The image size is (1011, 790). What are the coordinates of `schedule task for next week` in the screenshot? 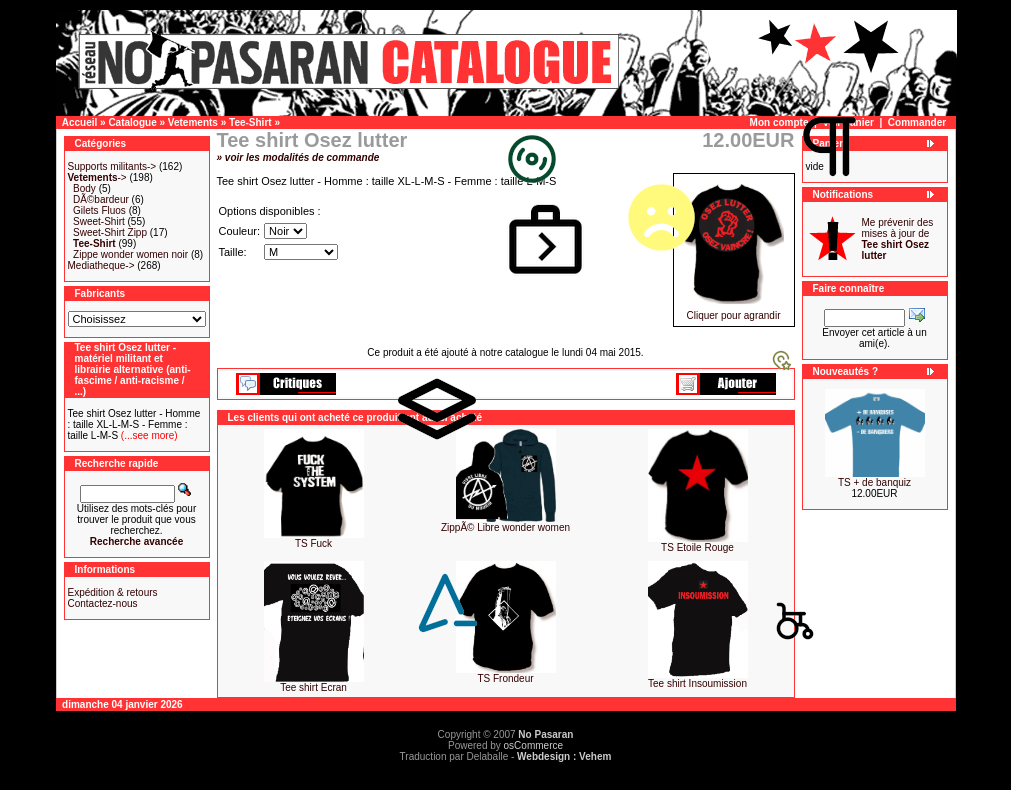 It's located at (545, 237).